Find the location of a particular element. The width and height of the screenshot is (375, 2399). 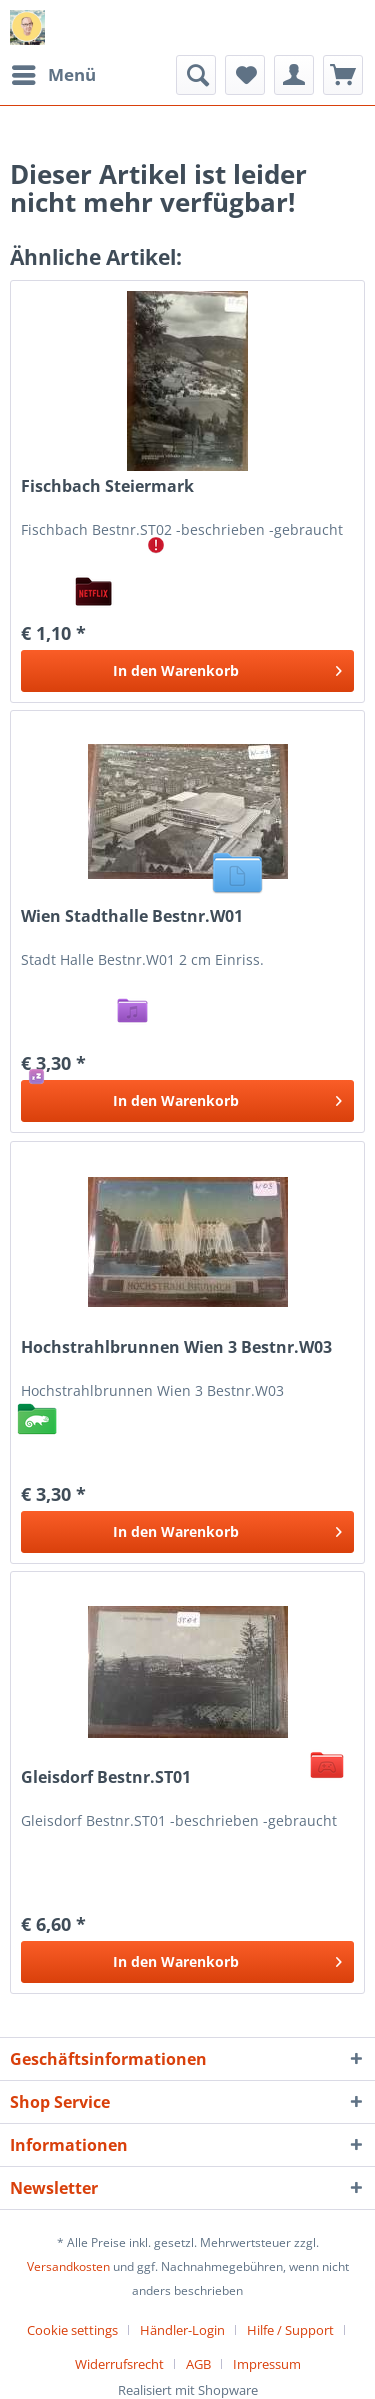

open folder containing Netflix downloads or media is located at coordinates (93, 592).